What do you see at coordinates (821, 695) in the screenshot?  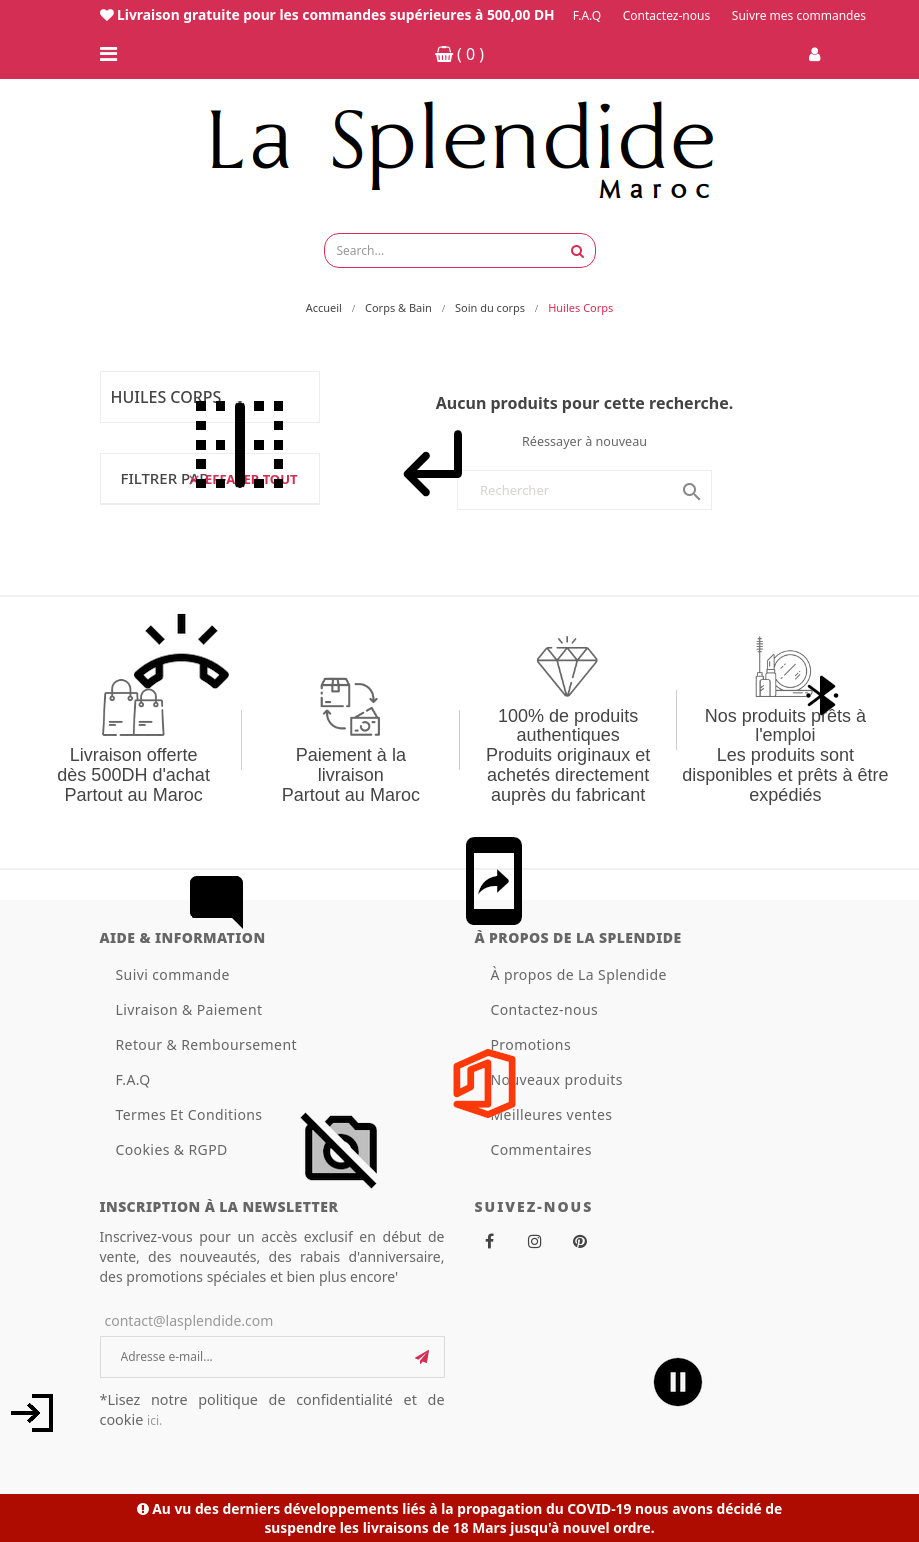 I see `indicates an active bluetooth connection` at bounding box center [821, 695].